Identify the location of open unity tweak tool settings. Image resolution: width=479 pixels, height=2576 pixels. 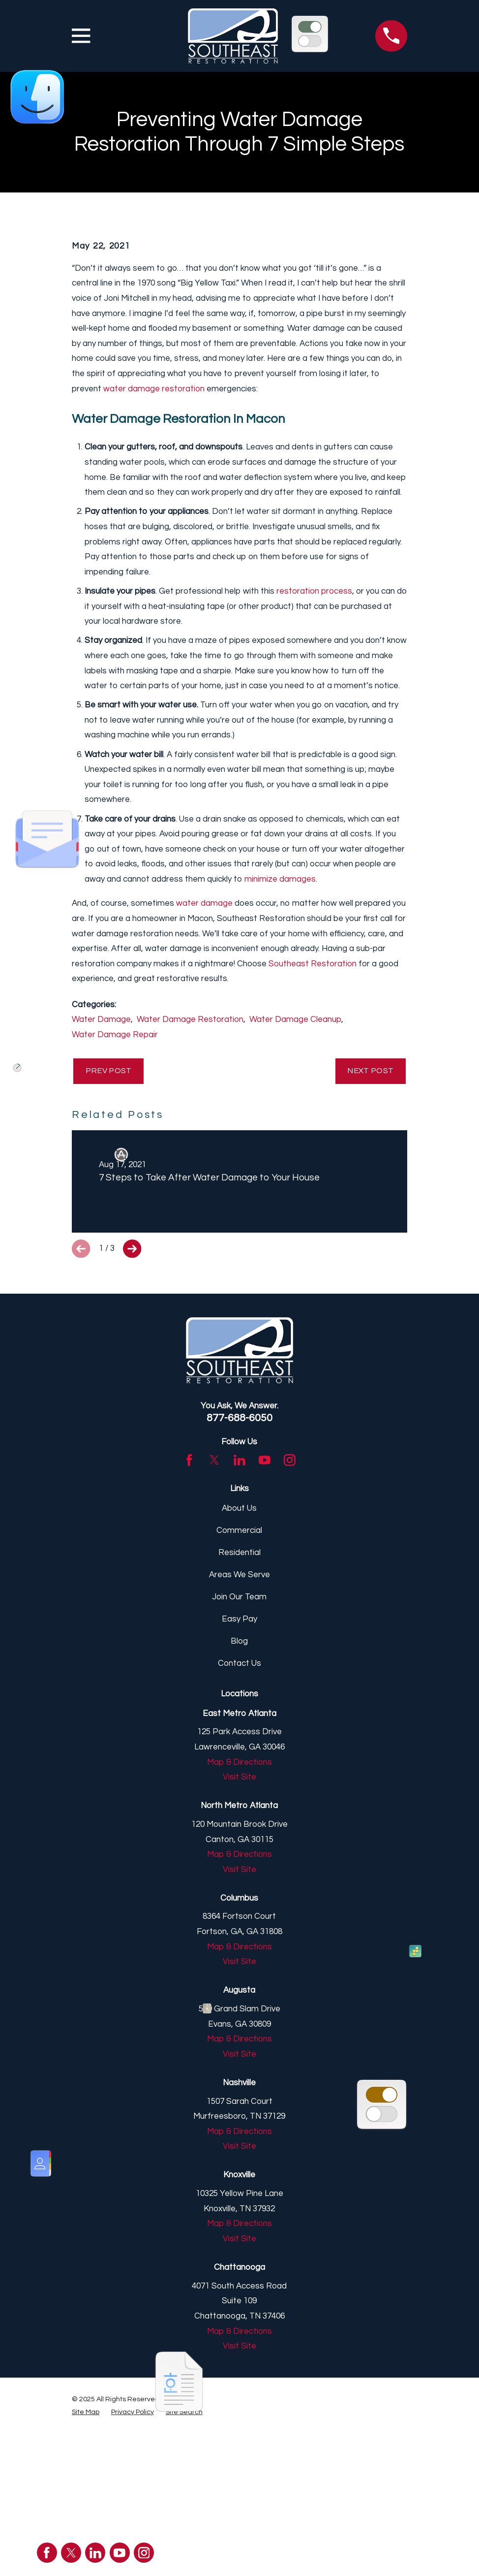
(382, 2104).